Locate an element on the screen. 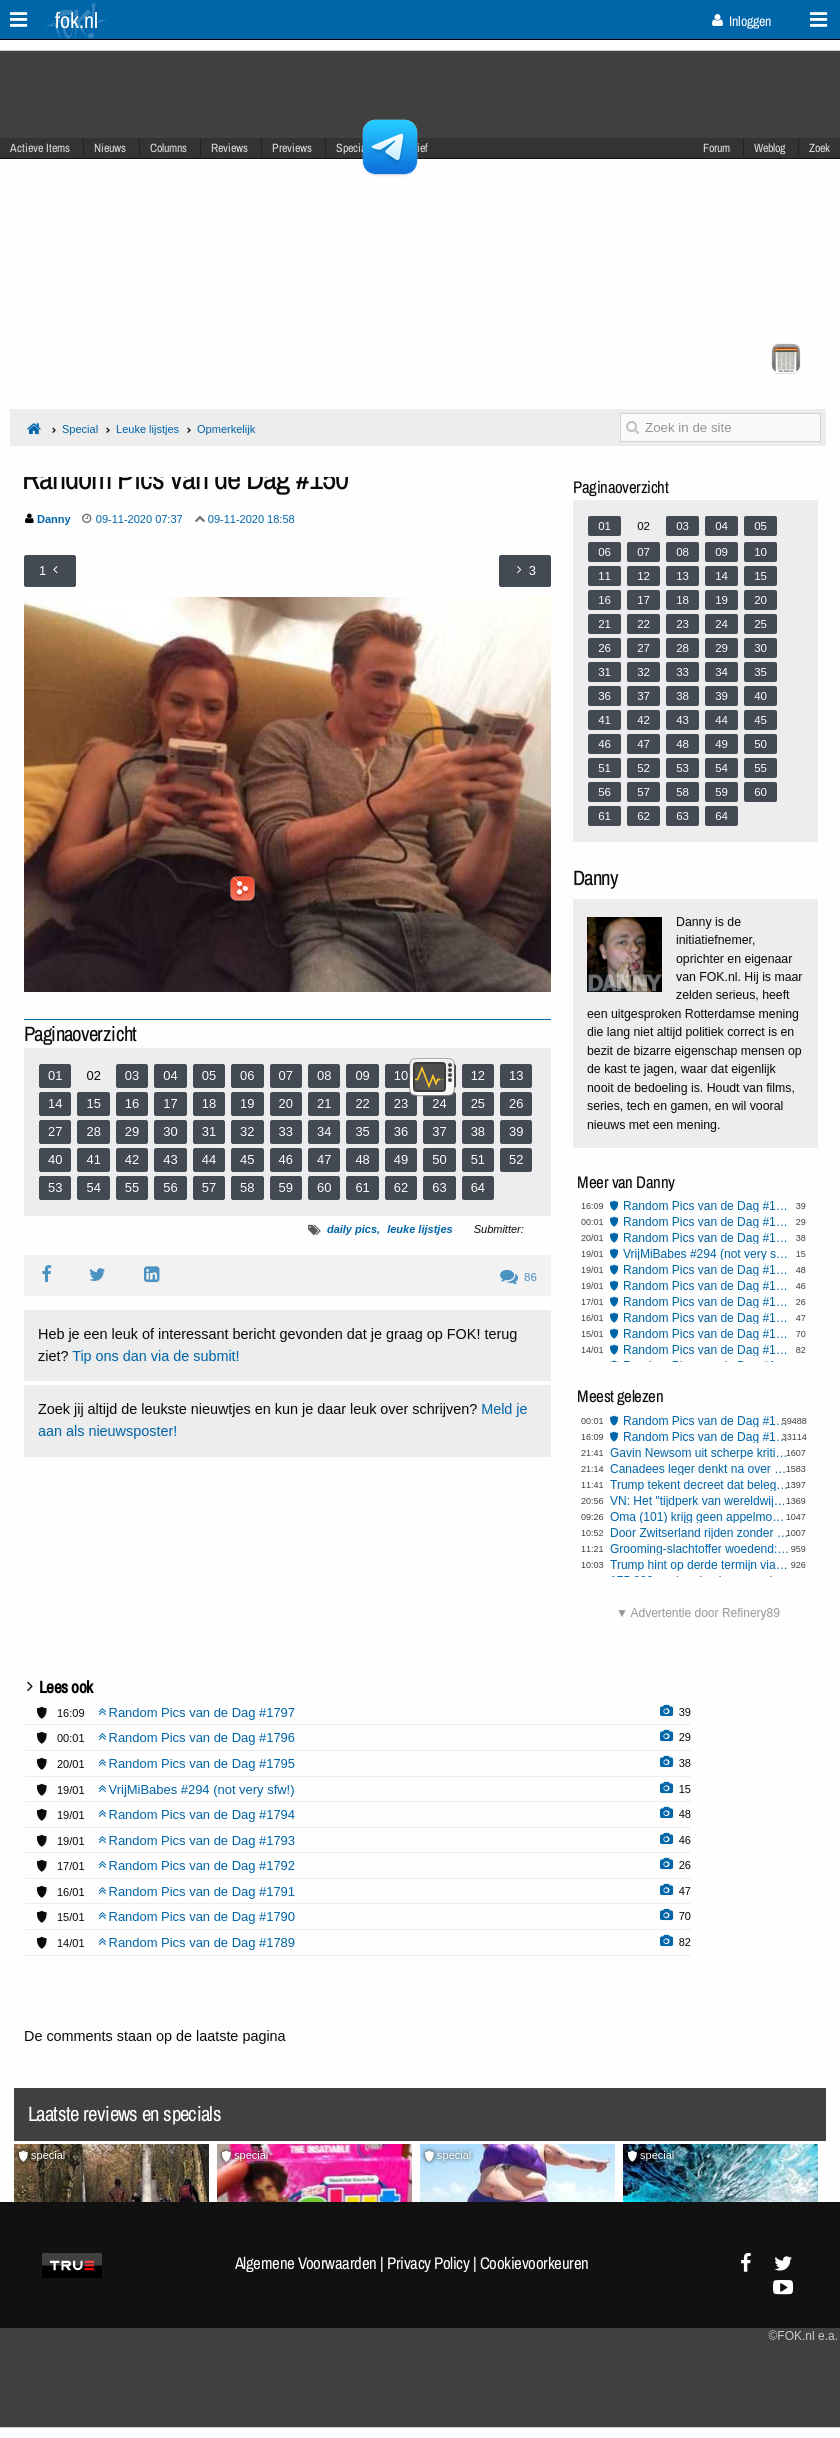 The image size is (840, 2438). open git version control application is located at coordinates (242, 888).